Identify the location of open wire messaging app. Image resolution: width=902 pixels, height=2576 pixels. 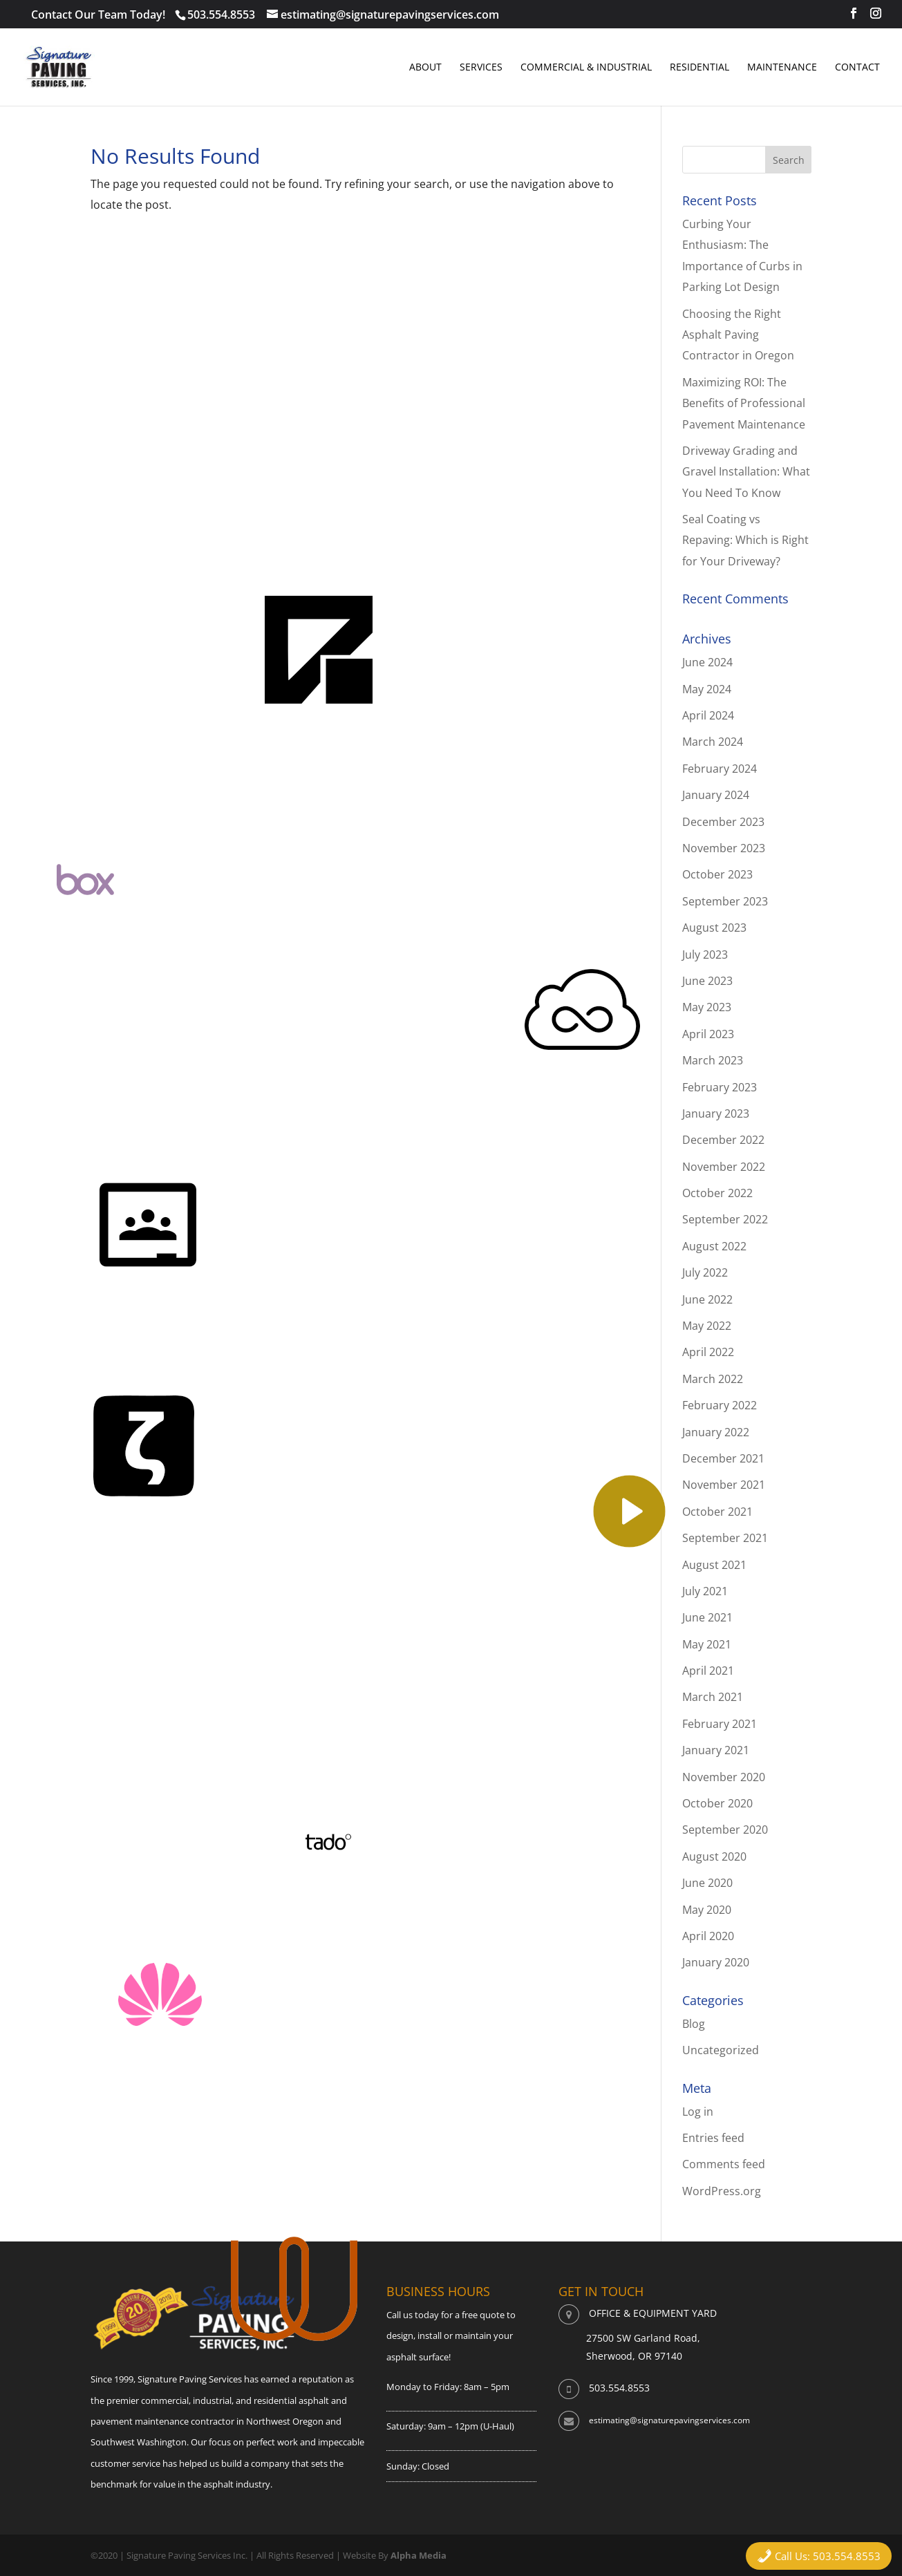
(294, 2288).